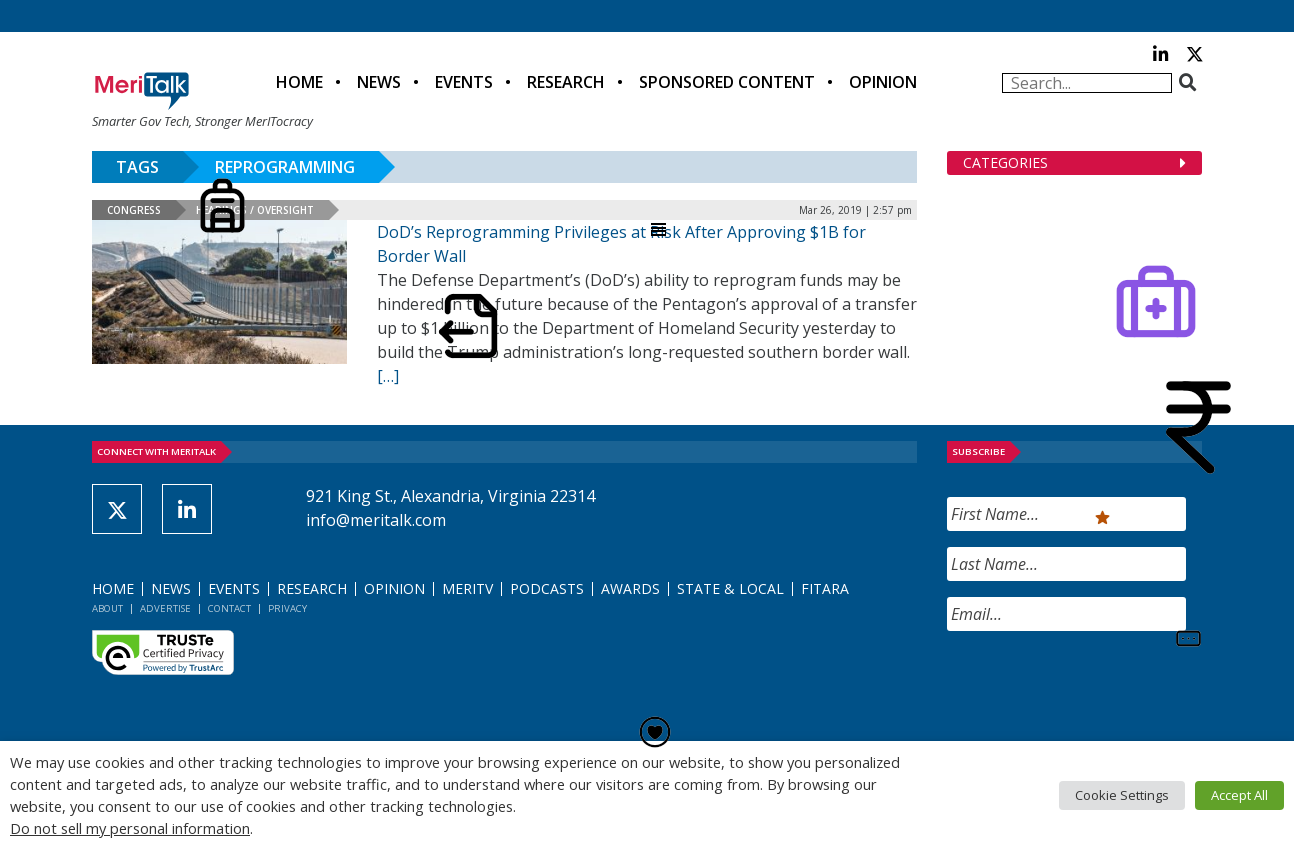 This screenshot has height=849, width=1294. Describe the element at coordinates (1188, 638) in the screenshot. I see `indicates more options or actions available` at that location.